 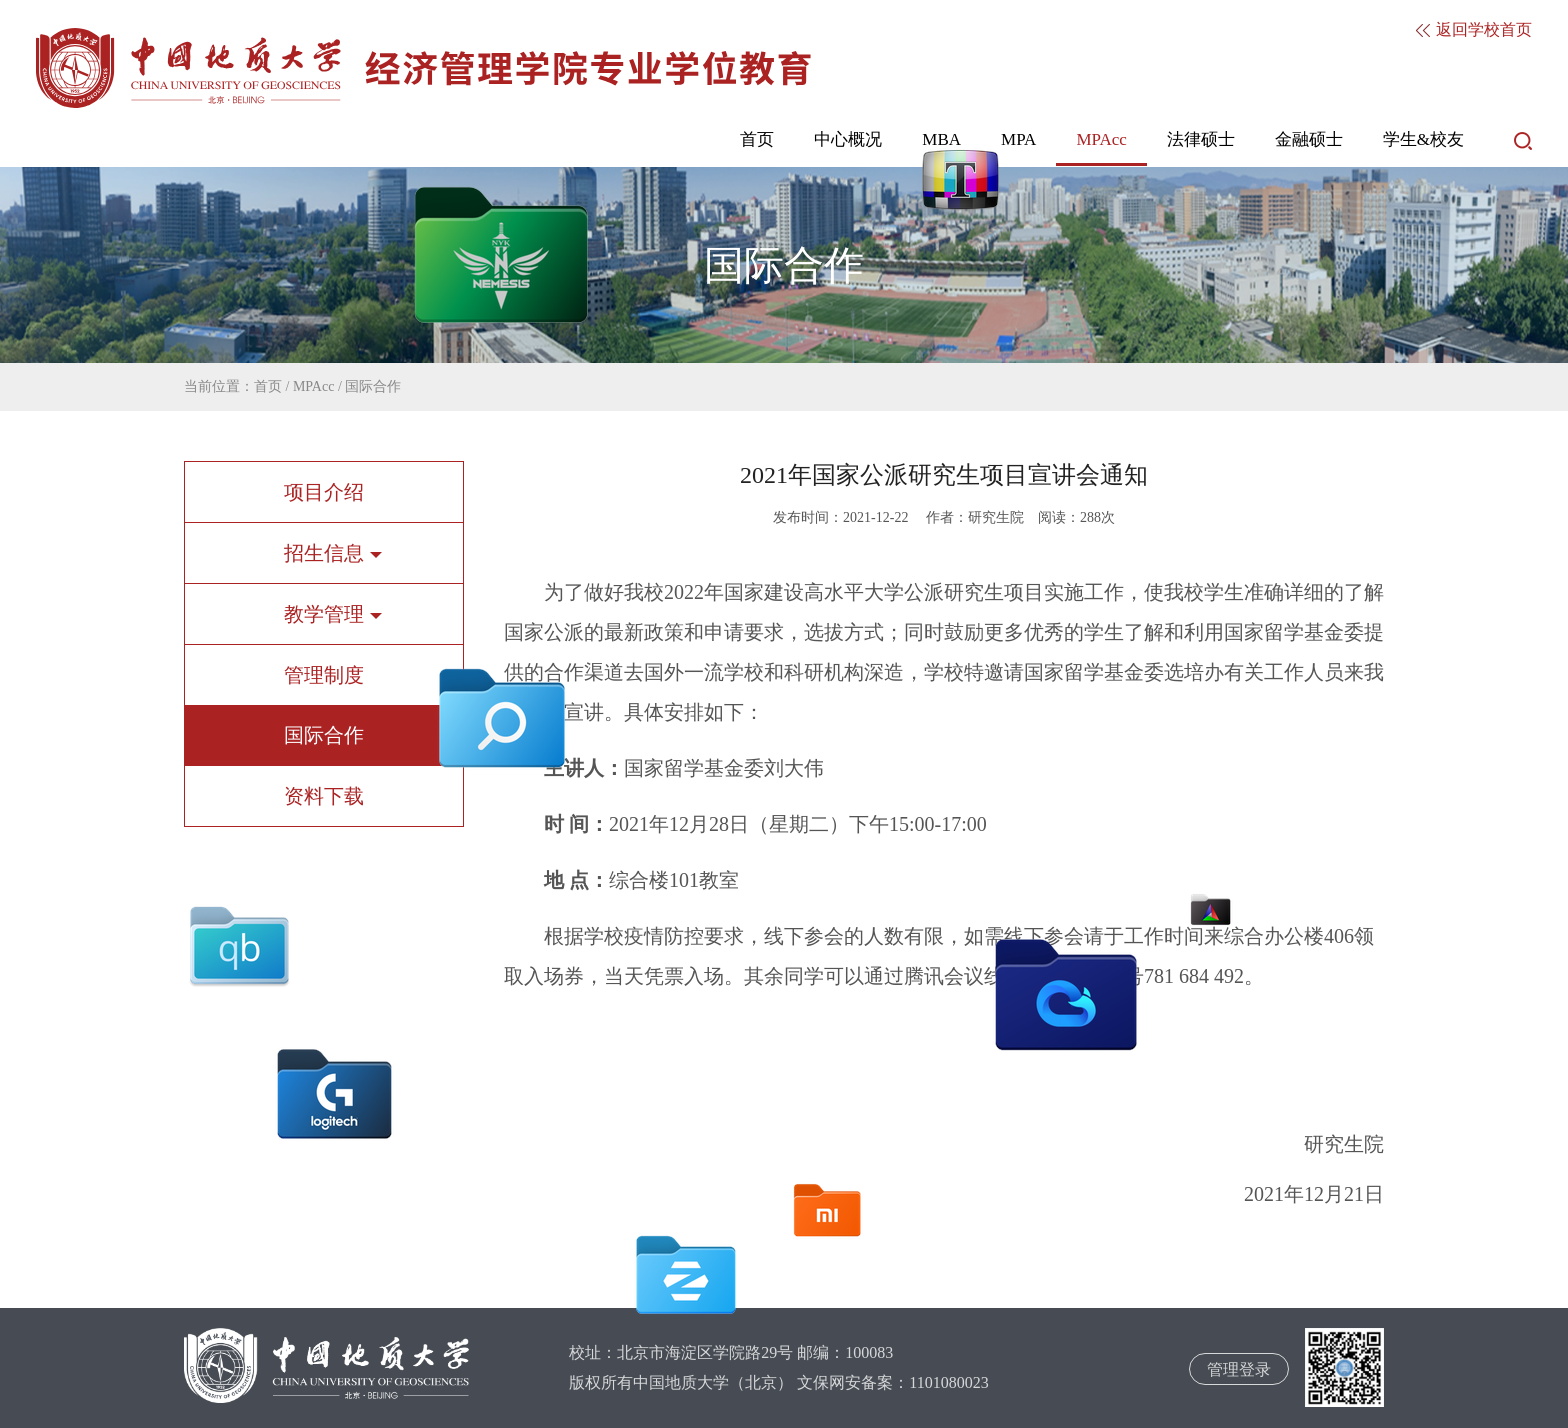 What do you see at coordinates (239, 948) in the screenshot?
I see `open qbittorrent downloads folder` at bounding box center [239, 948].